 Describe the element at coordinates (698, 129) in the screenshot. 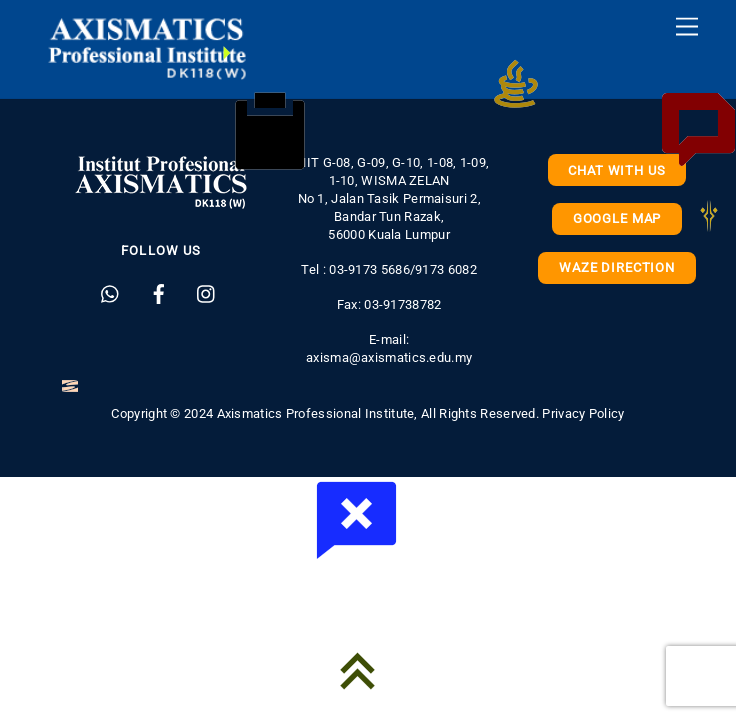

I see `open Google Chat` at that location.